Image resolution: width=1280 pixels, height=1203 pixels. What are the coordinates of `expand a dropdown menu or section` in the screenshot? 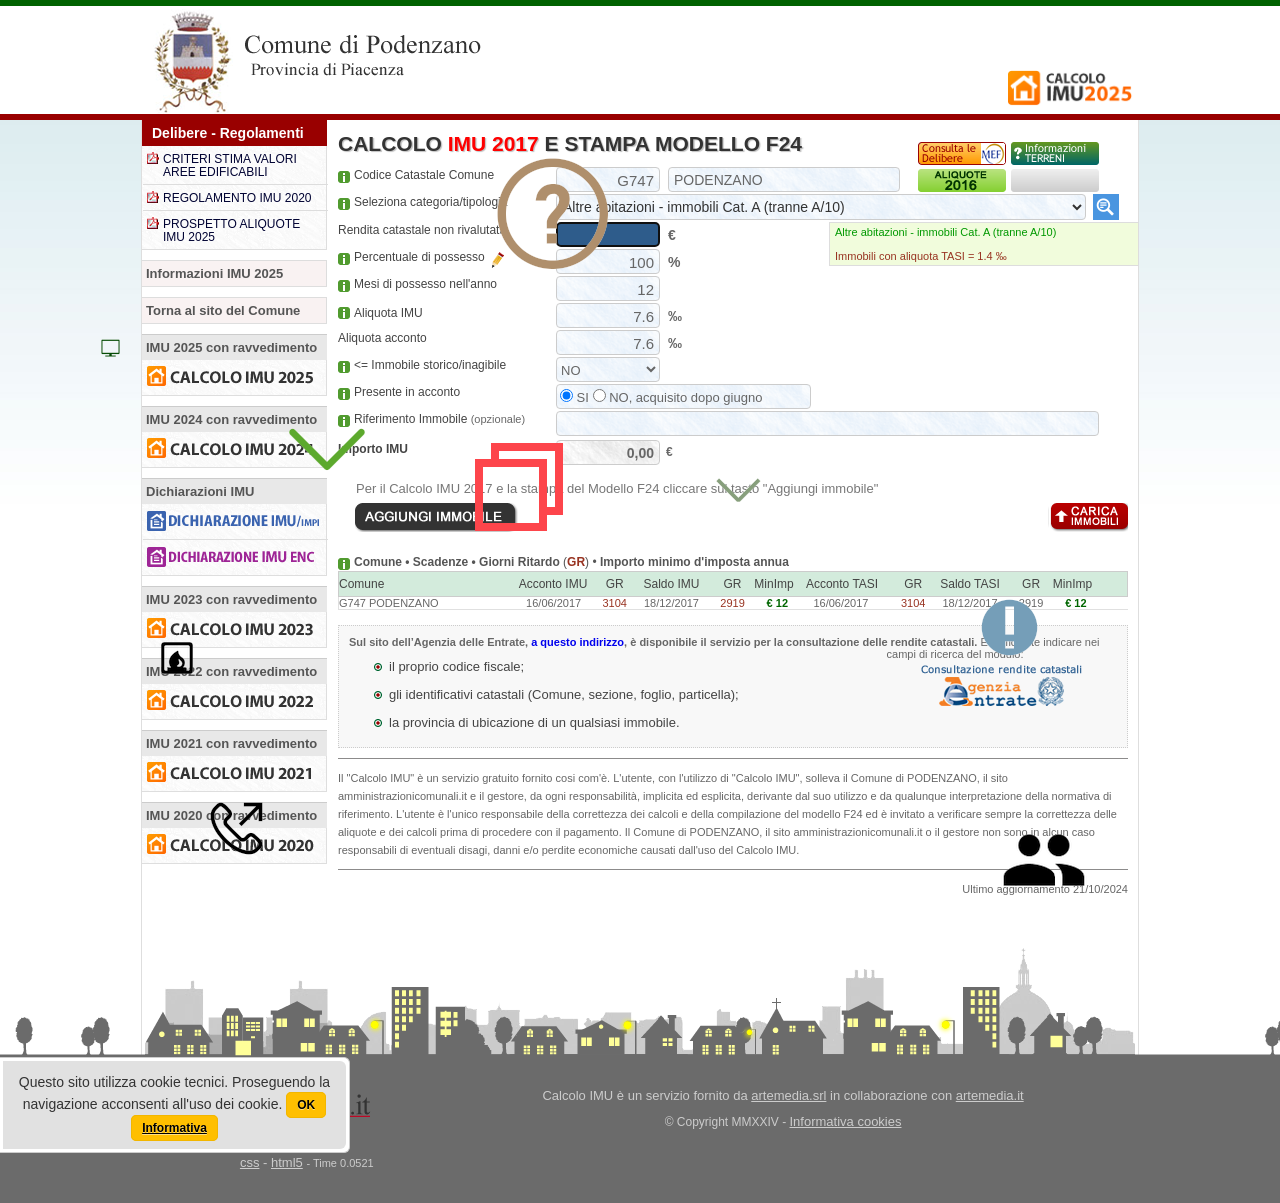 It's located at (327, 446).